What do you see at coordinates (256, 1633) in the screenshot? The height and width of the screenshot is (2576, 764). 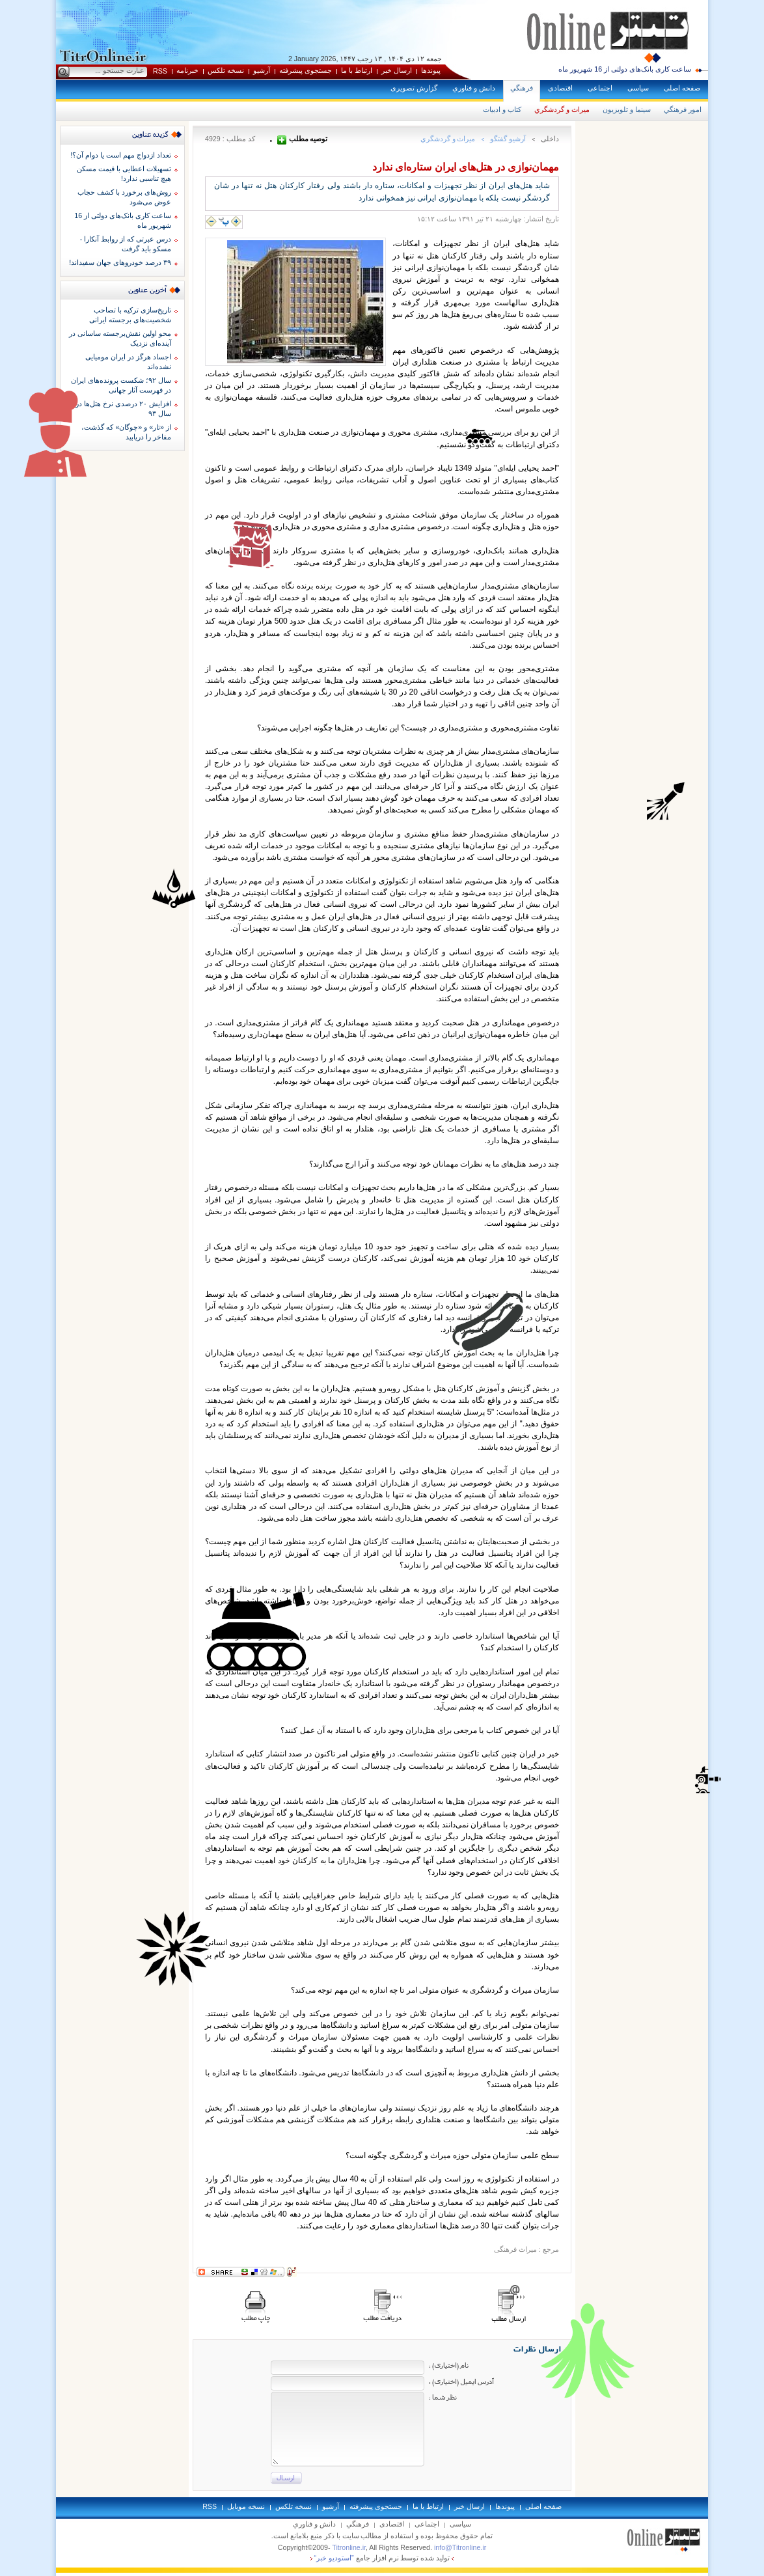 I see `select tank unit in strategy game` at bounding box center [256, 1633].